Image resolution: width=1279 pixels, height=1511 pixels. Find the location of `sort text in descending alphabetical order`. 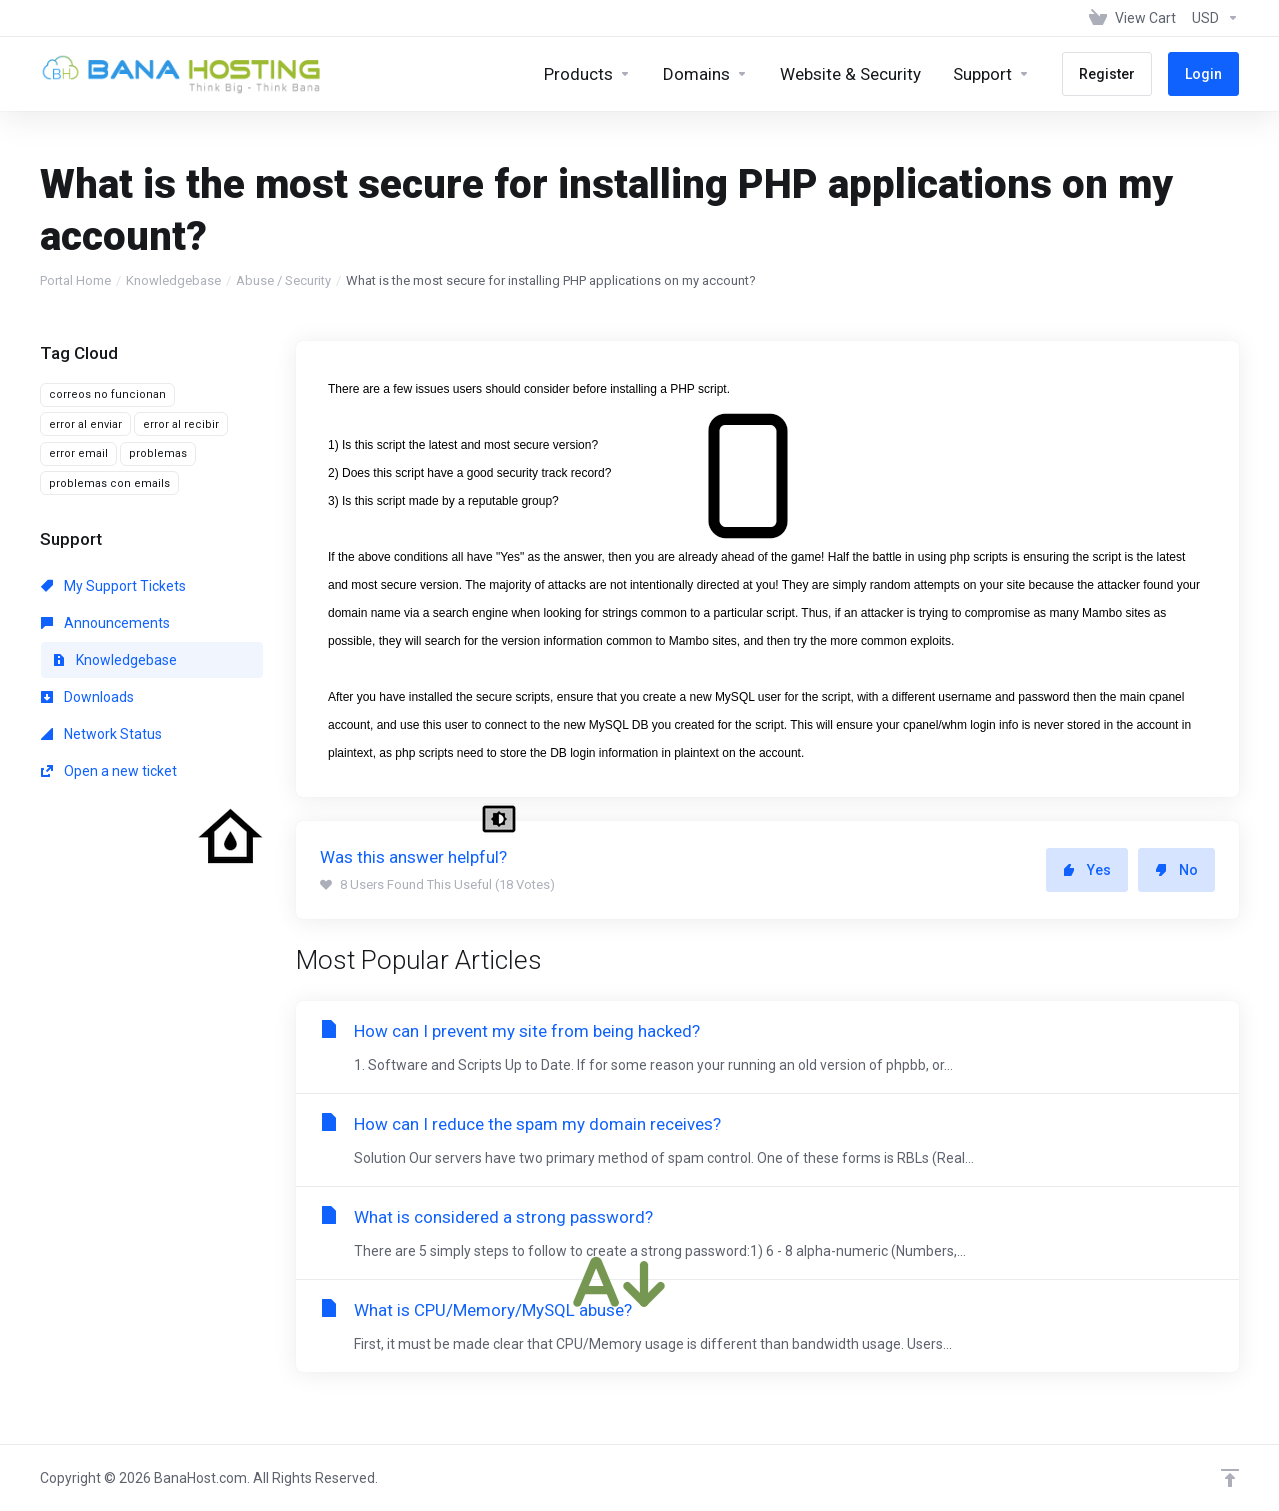

sort text in descending alphabetical order is located at coordinates (619, 1286).